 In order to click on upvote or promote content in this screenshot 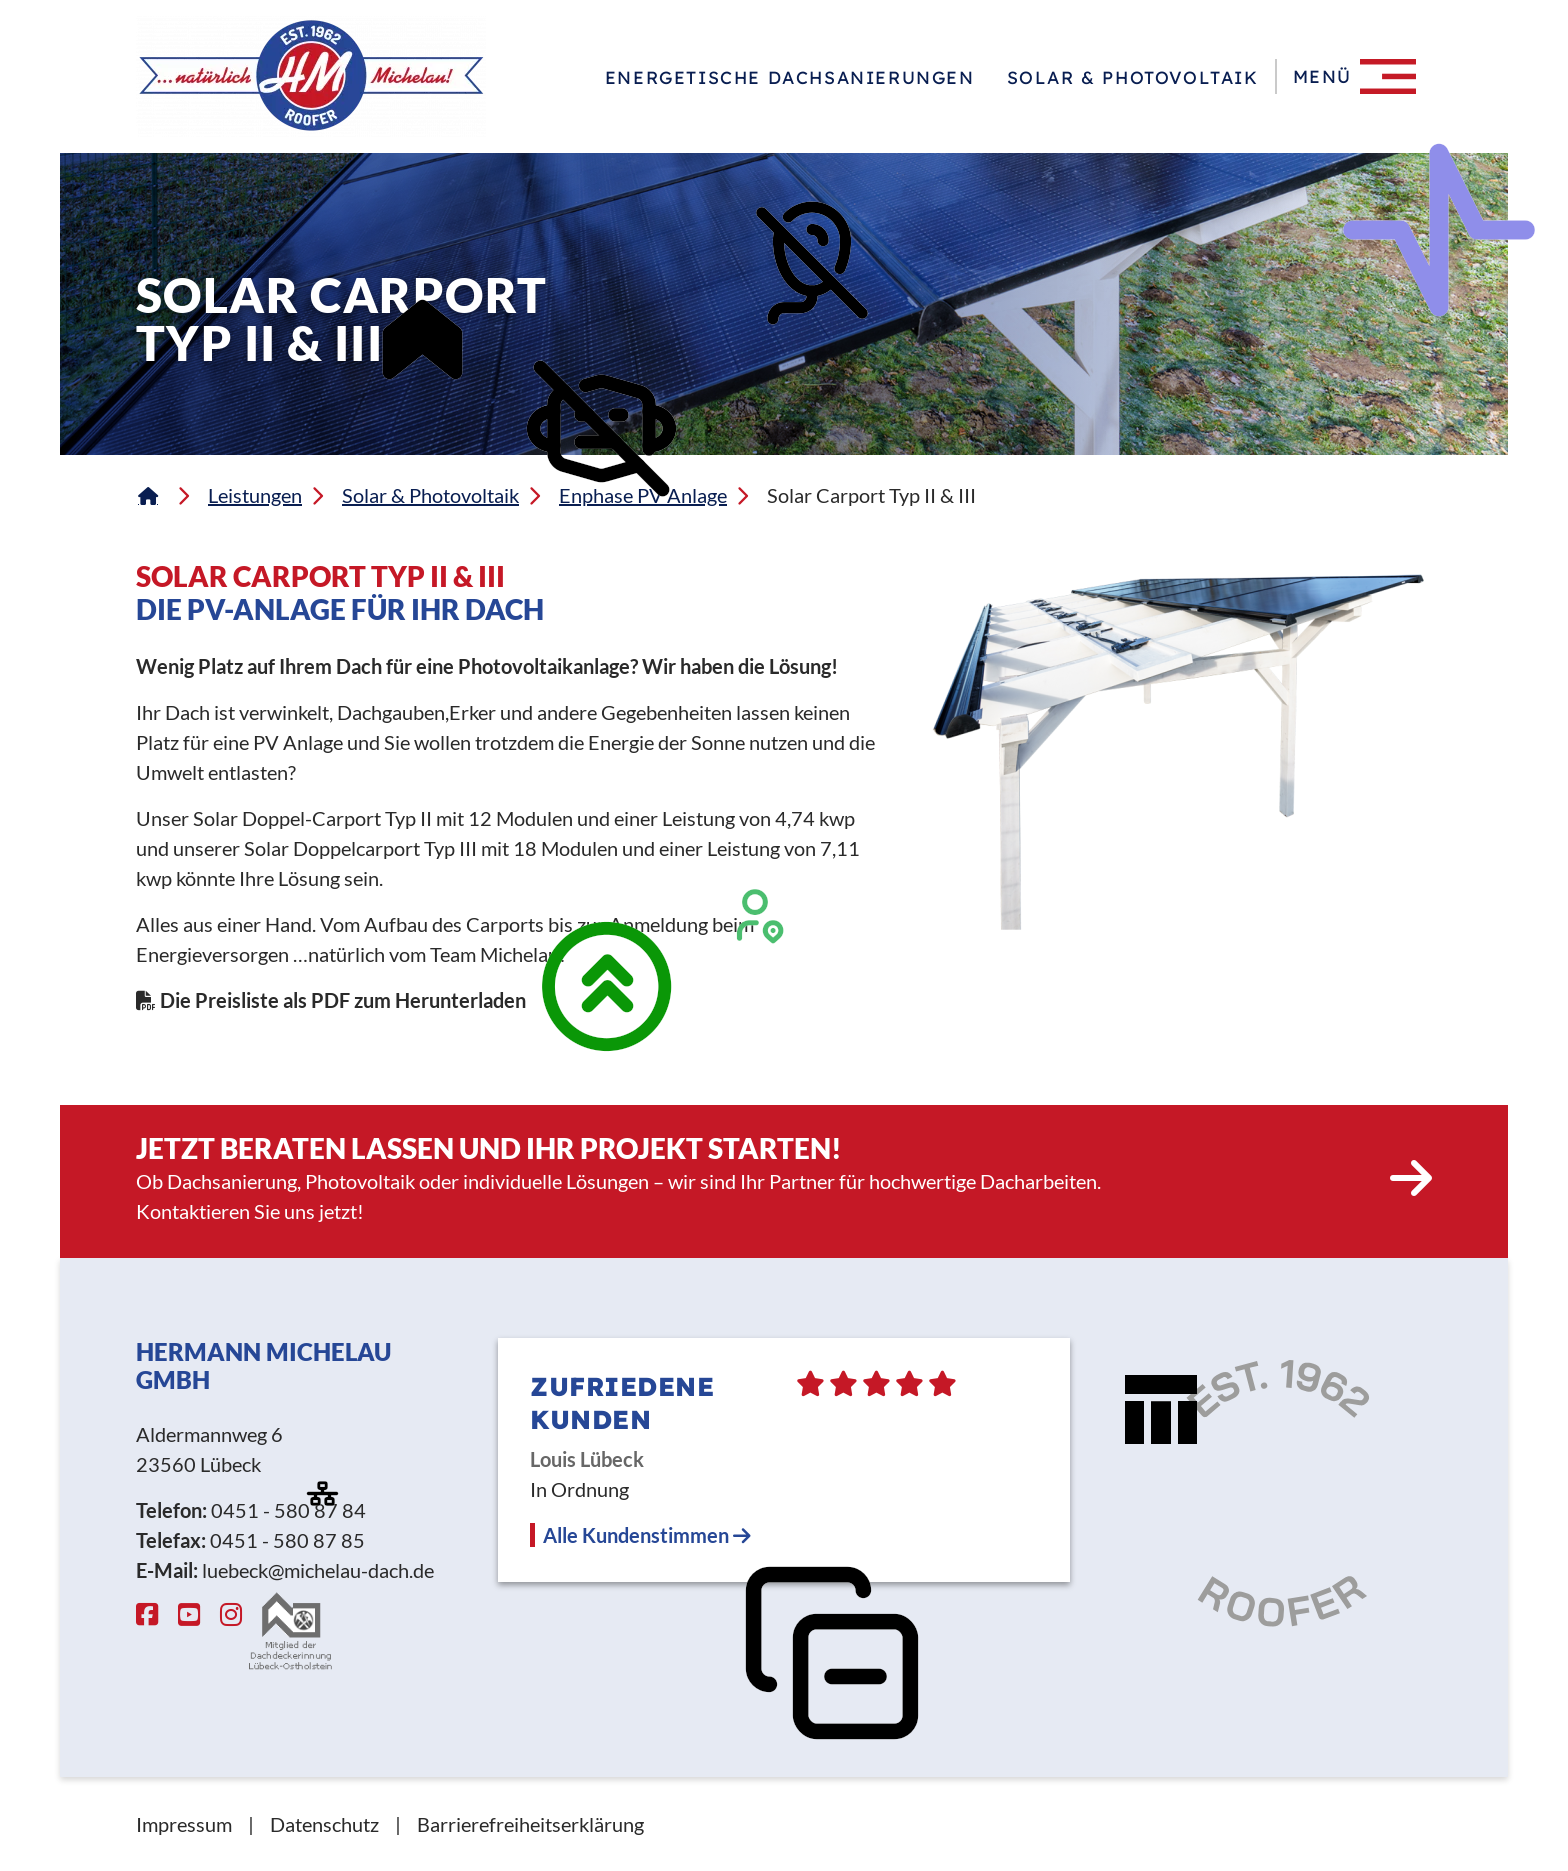, I will do `click(422, 339)`.